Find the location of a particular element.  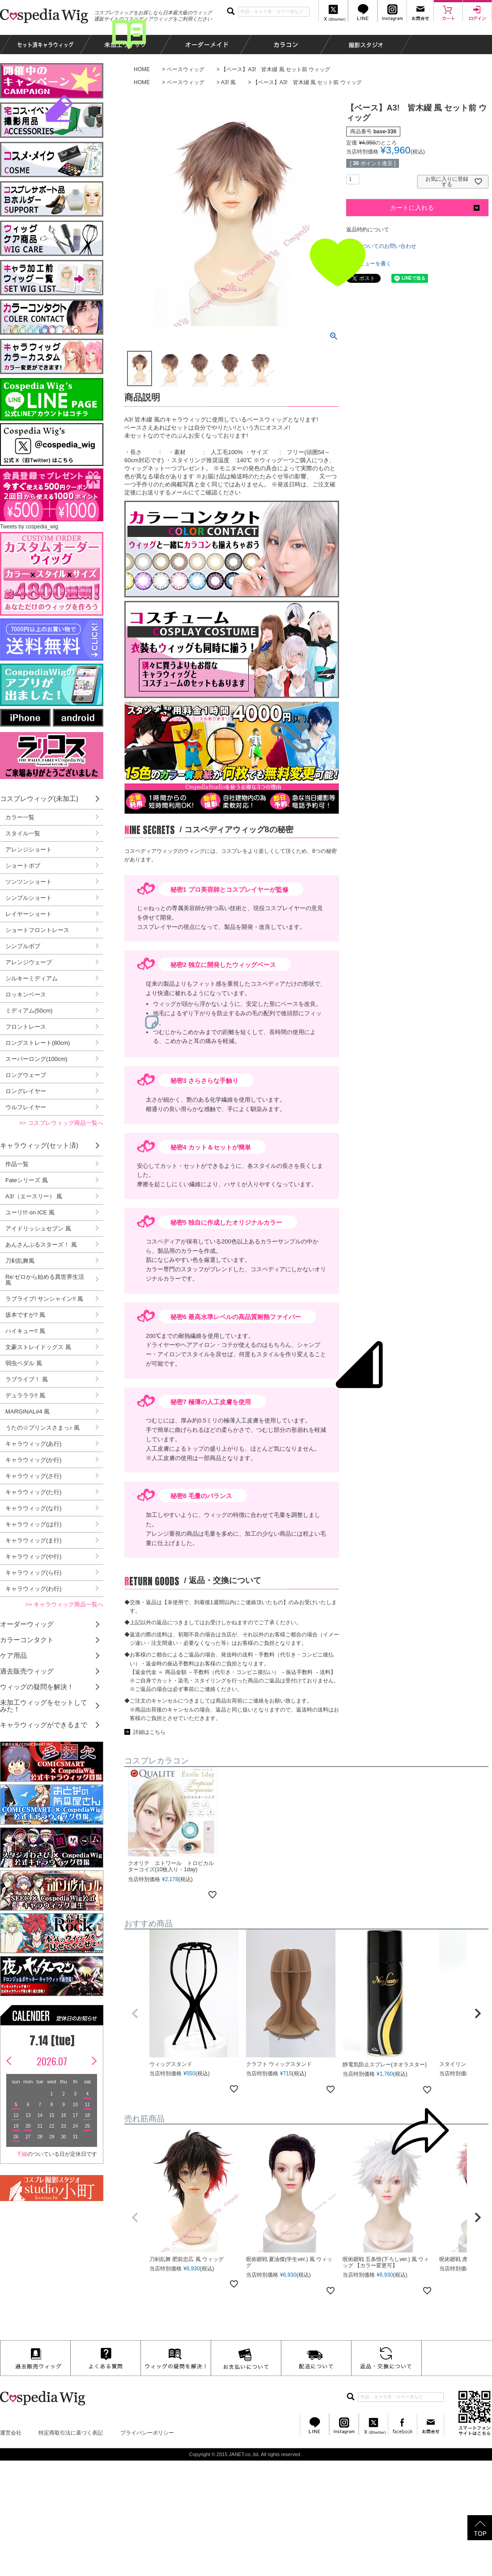

indicates strong cellular network signal is located at coordinates (363, 1367).